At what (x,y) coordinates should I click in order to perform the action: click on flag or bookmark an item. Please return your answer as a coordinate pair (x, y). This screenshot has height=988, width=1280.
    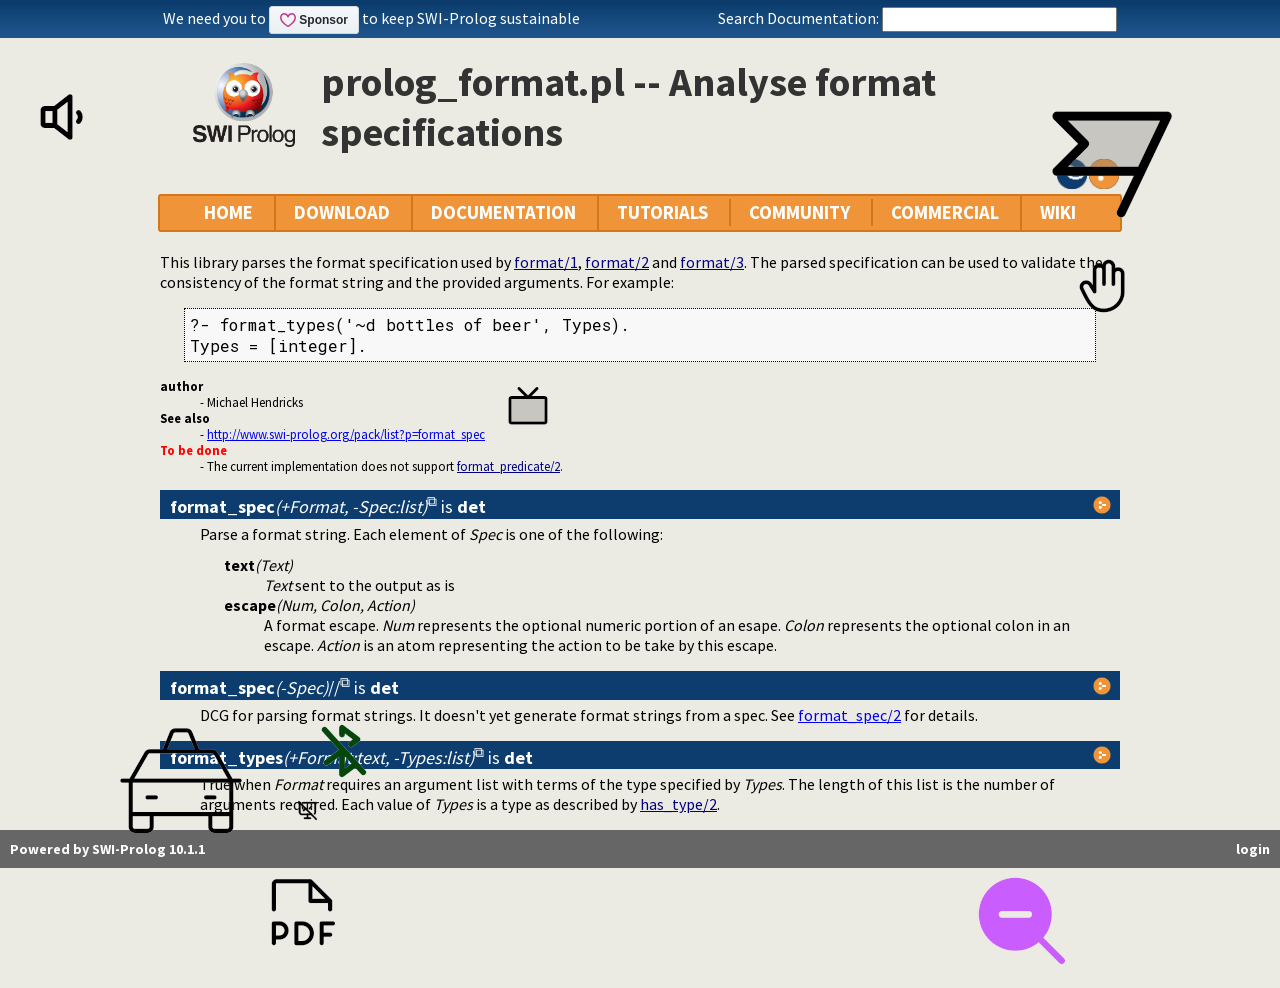
    Looking at the image, I should click on (1107, 157).